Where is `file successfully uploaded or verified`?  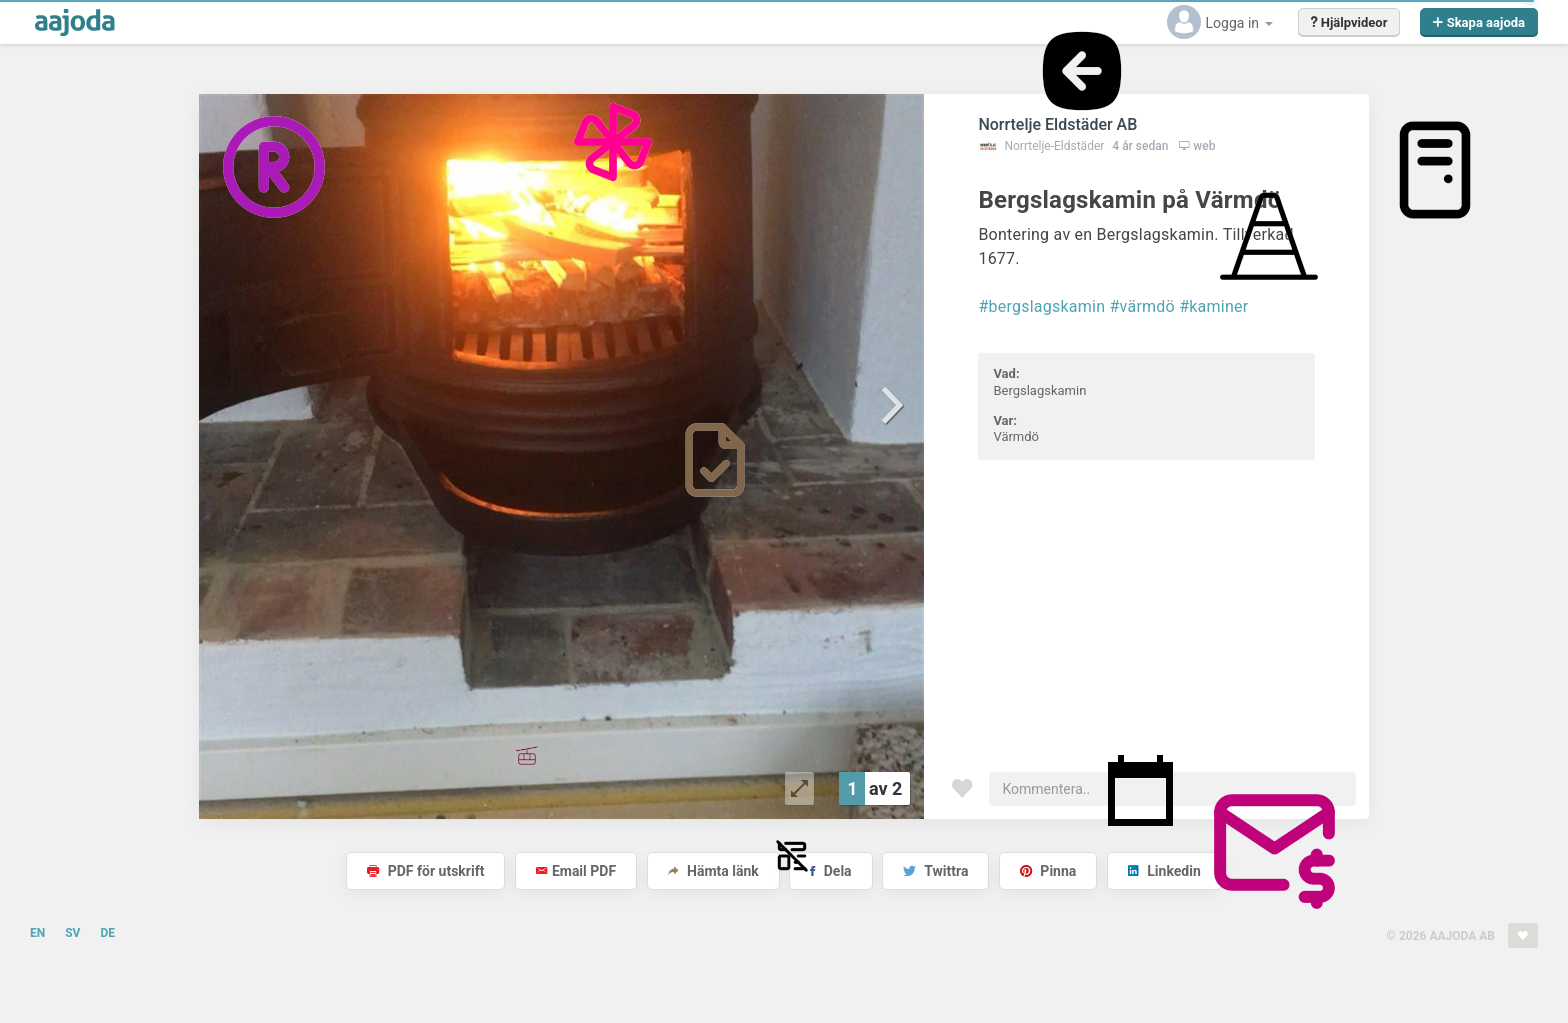 file successfully uploaded or verified is located at coordinates (715, 460).